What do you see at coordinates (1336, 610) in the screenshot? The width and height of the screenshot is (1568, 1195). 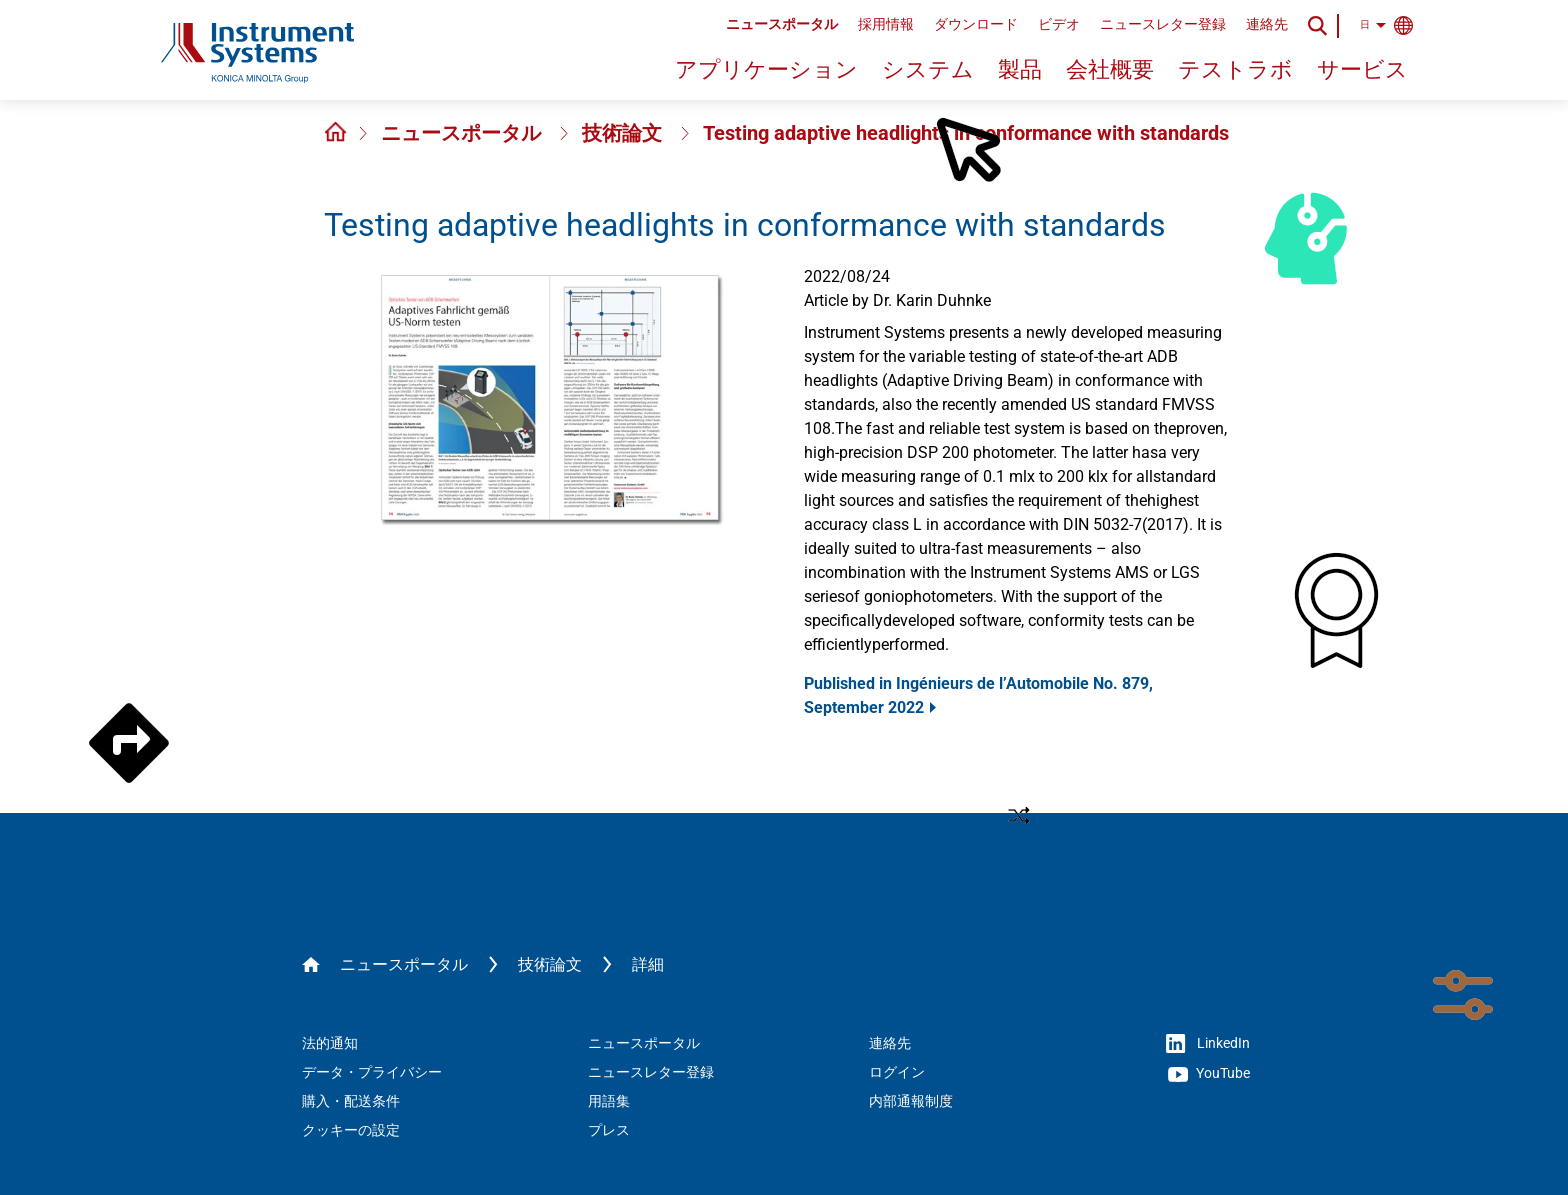 I see `view achievements or awards` at bounding box center [1336, 610].